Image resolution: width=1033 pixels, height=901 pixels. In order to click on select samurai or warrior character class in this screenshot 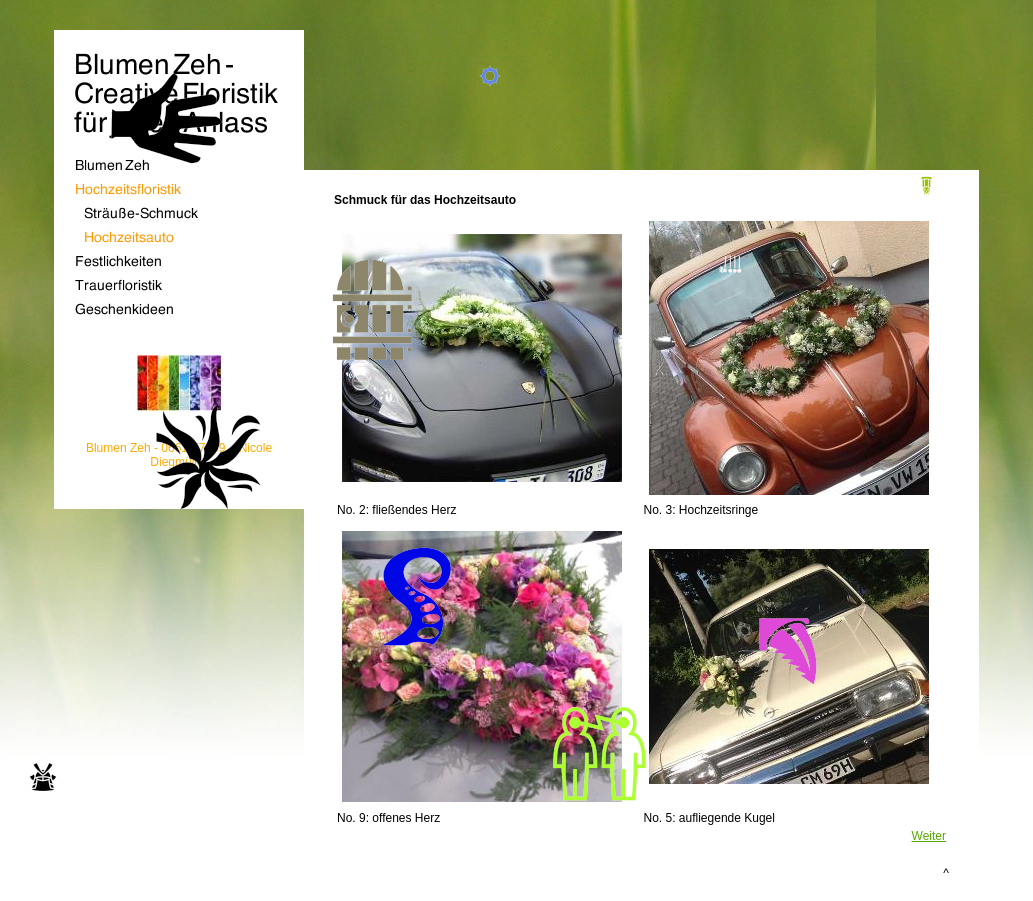, I will do `click(43, 777)`.